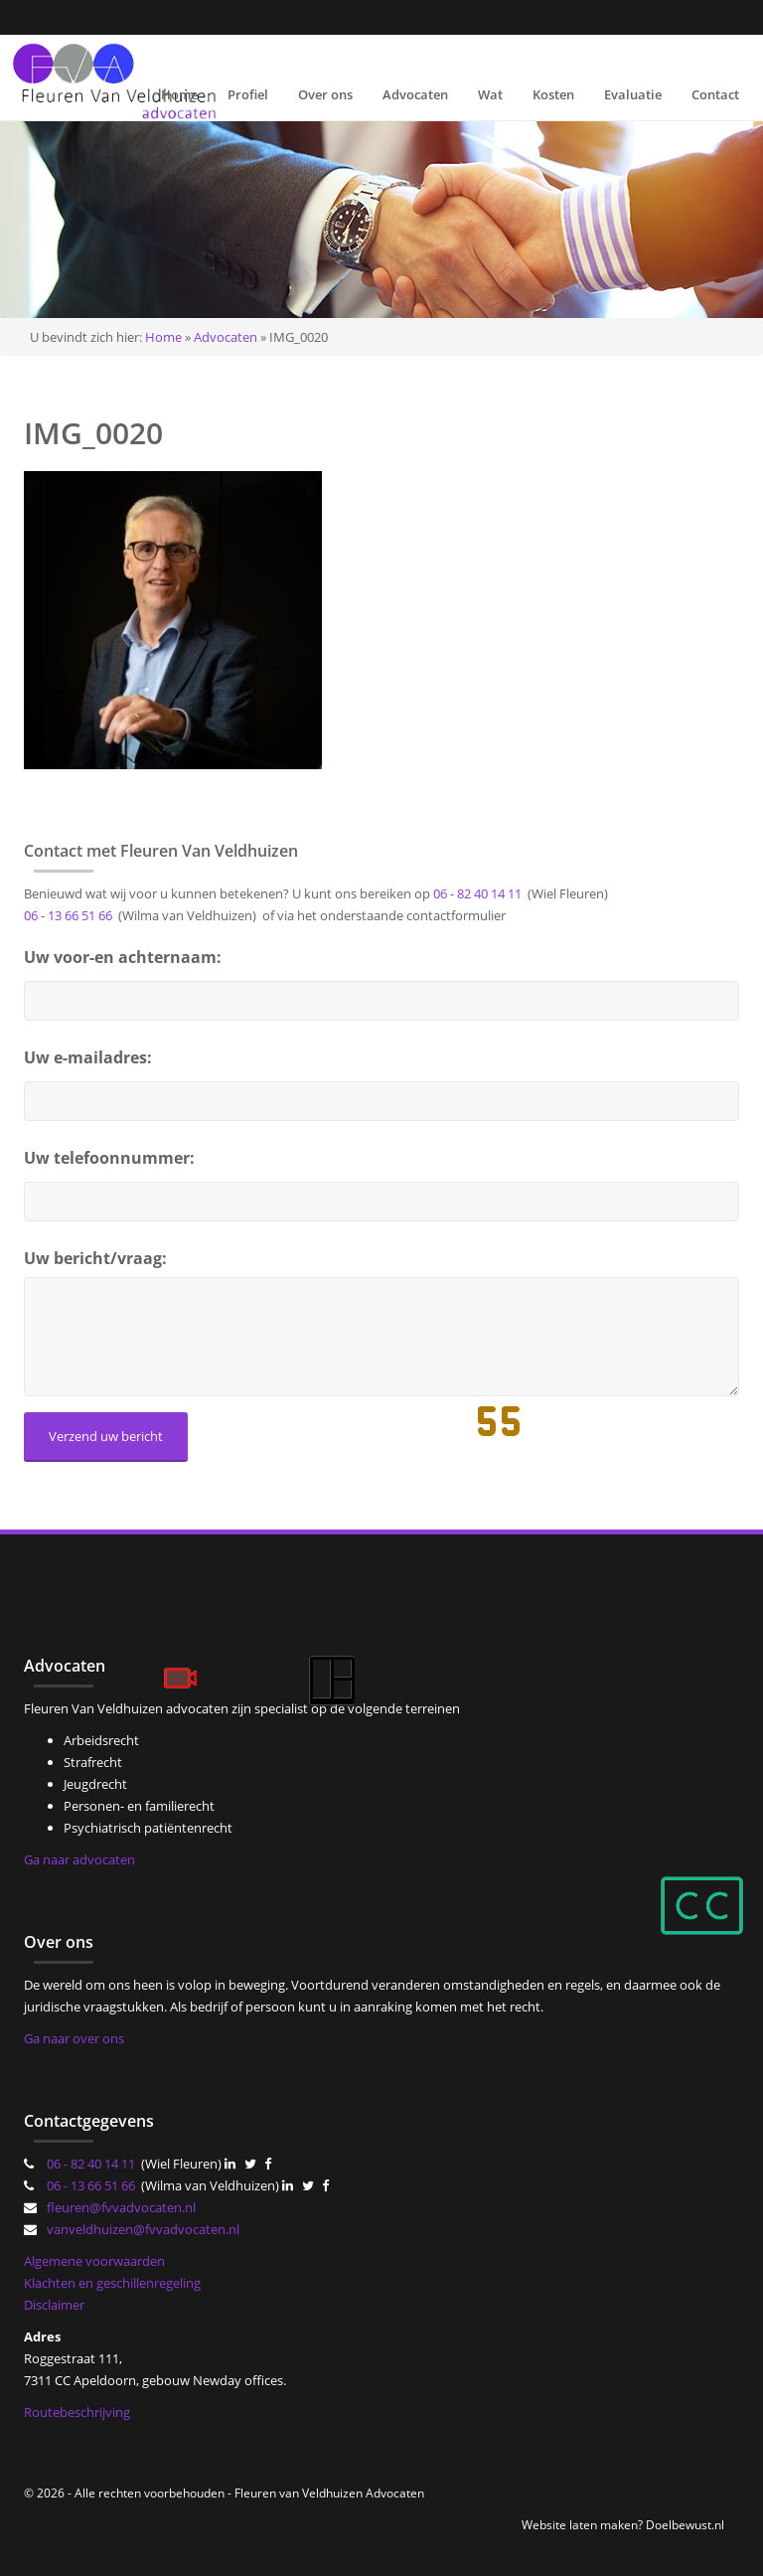  I want to click on enable closed captions for video content, so click(701, 1905).